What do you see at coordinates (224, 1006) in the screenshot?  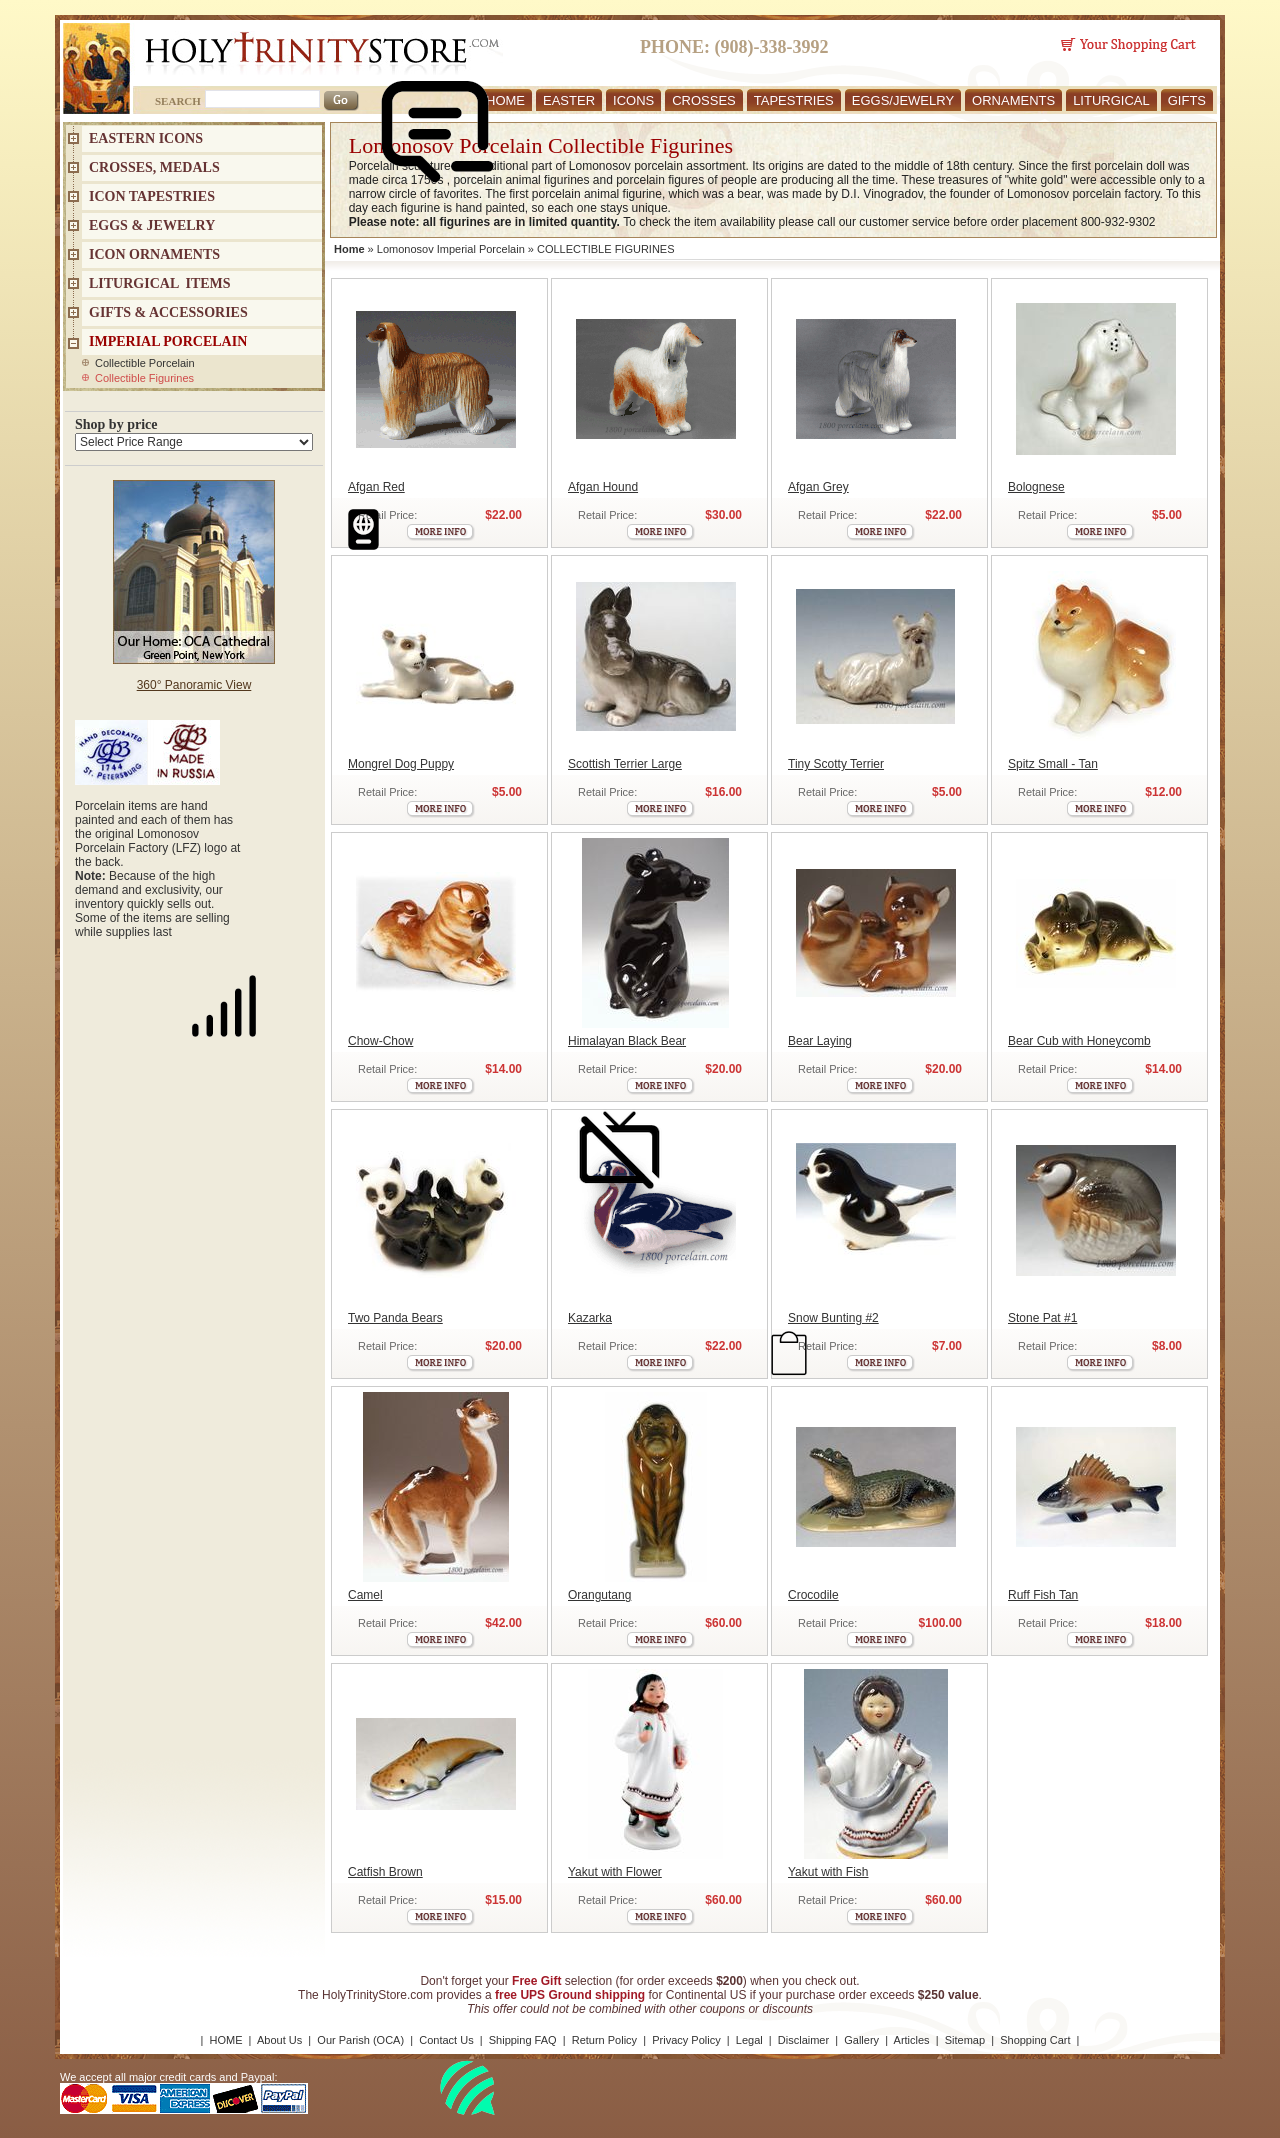 I see `indicates full signal strength` at bounding box center [224, 1006].